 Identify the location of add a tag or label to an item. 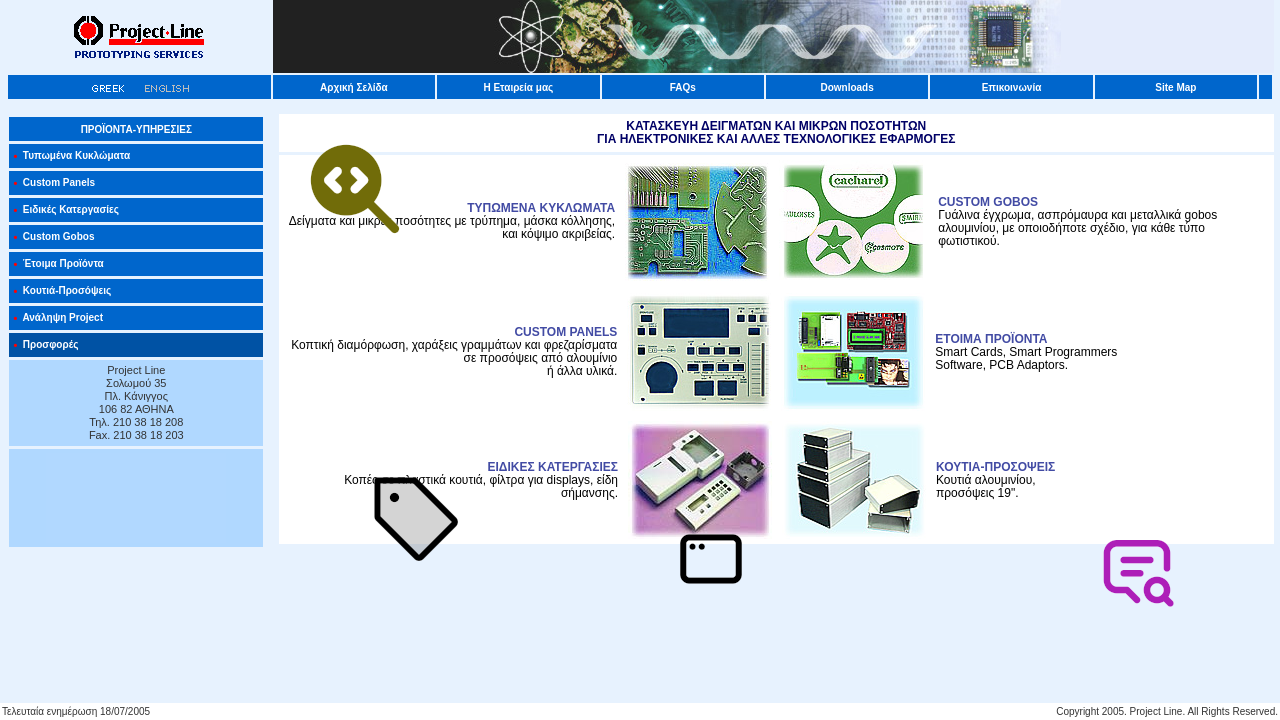
(411, 514).